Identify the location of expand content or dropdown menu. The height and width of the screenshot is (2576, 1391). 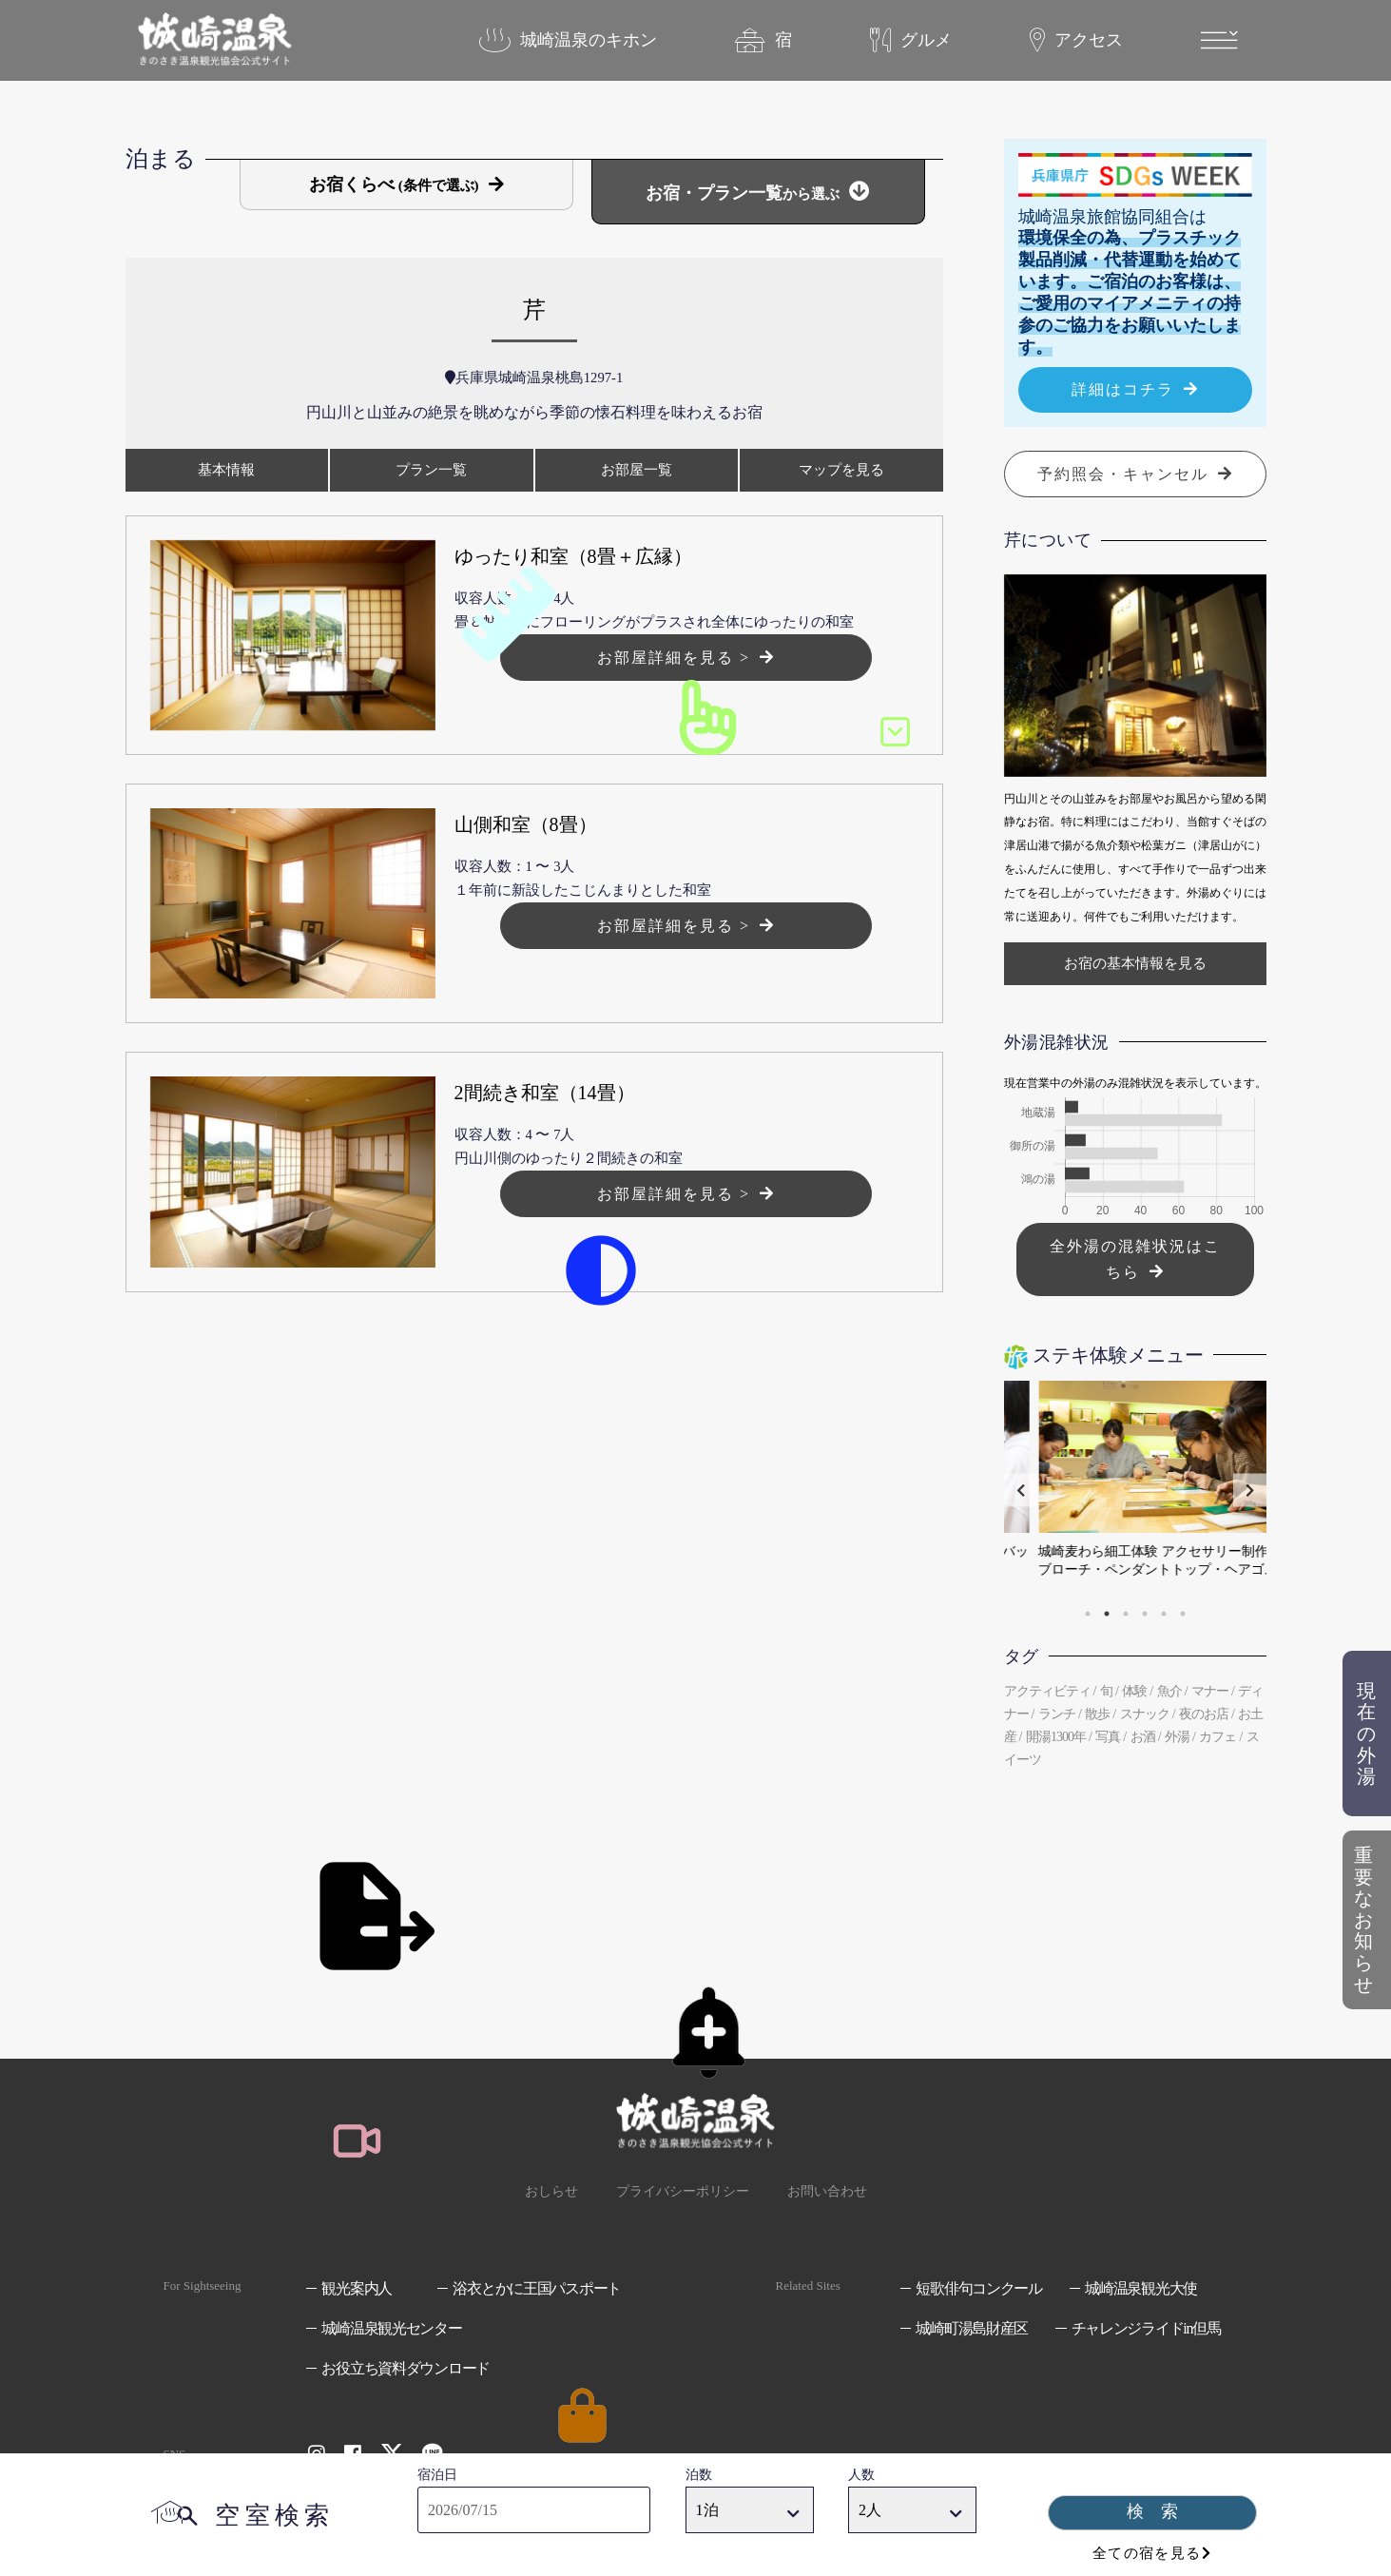
(895, 731).